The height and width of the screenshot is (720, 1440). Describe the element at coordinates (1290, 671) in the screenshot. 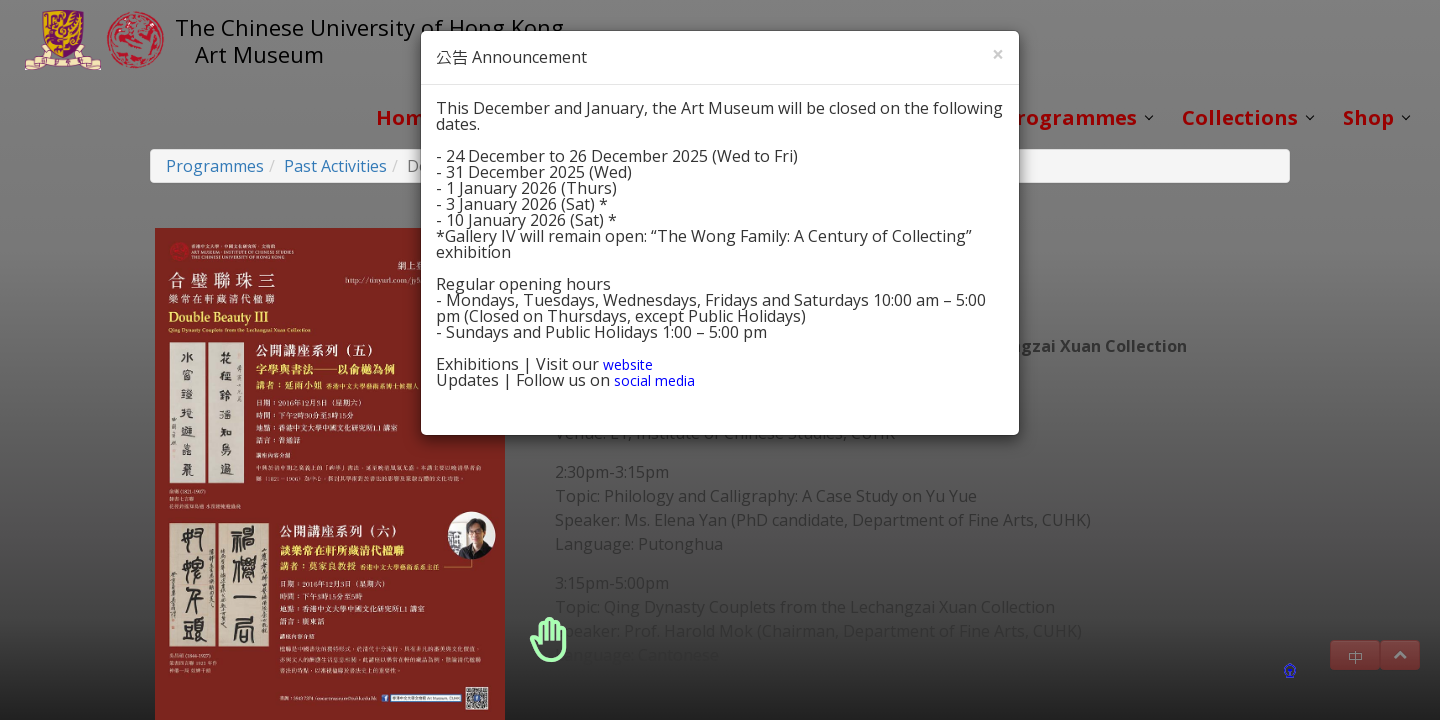

I see `china railway logo` at that location.